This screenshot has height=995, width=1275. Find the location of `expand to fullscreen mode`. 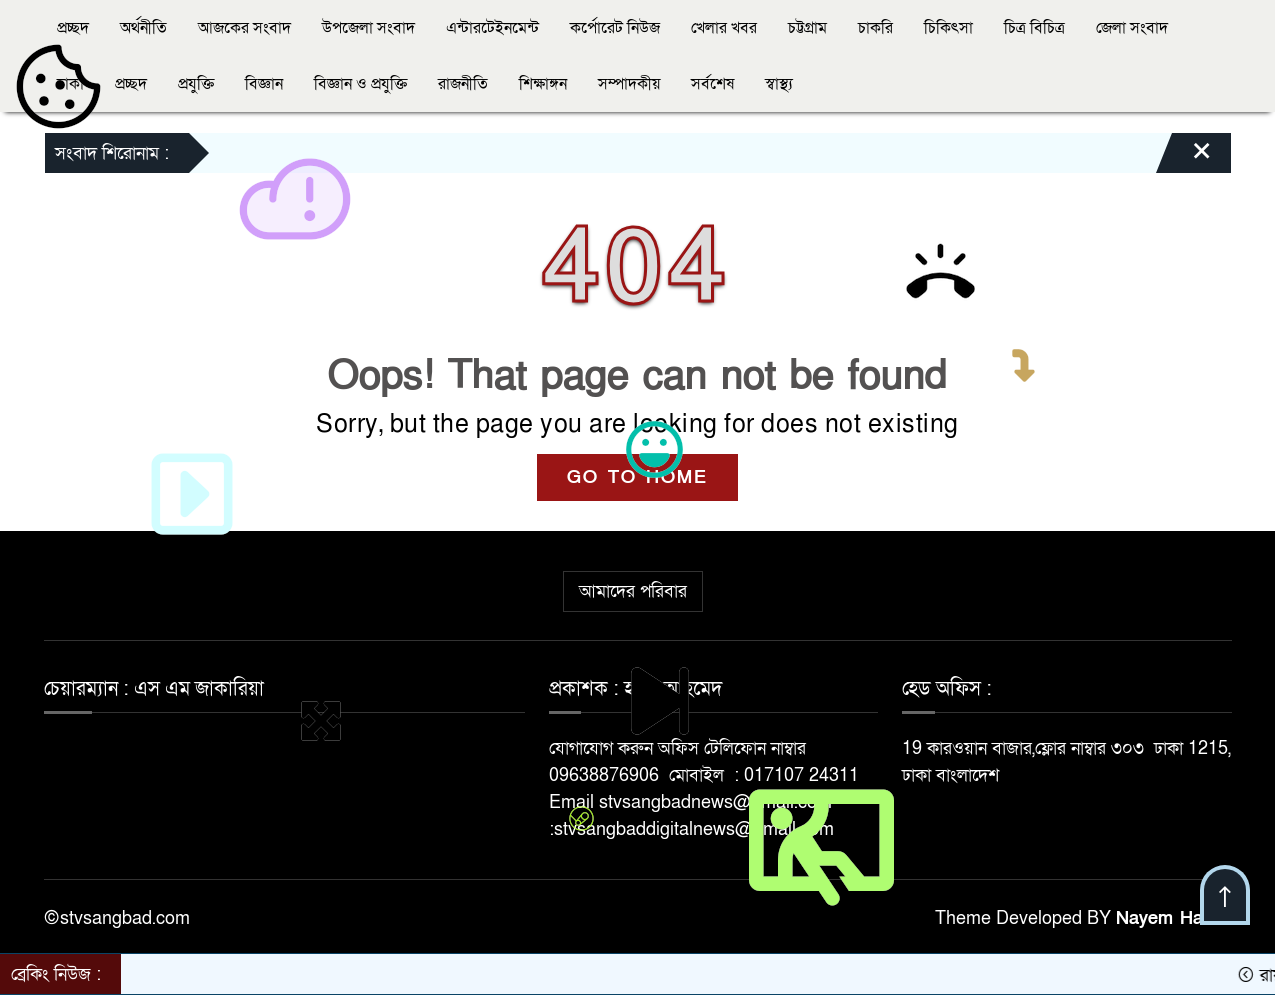

expand to fullscreen mode is located at coordinates (321, 721).